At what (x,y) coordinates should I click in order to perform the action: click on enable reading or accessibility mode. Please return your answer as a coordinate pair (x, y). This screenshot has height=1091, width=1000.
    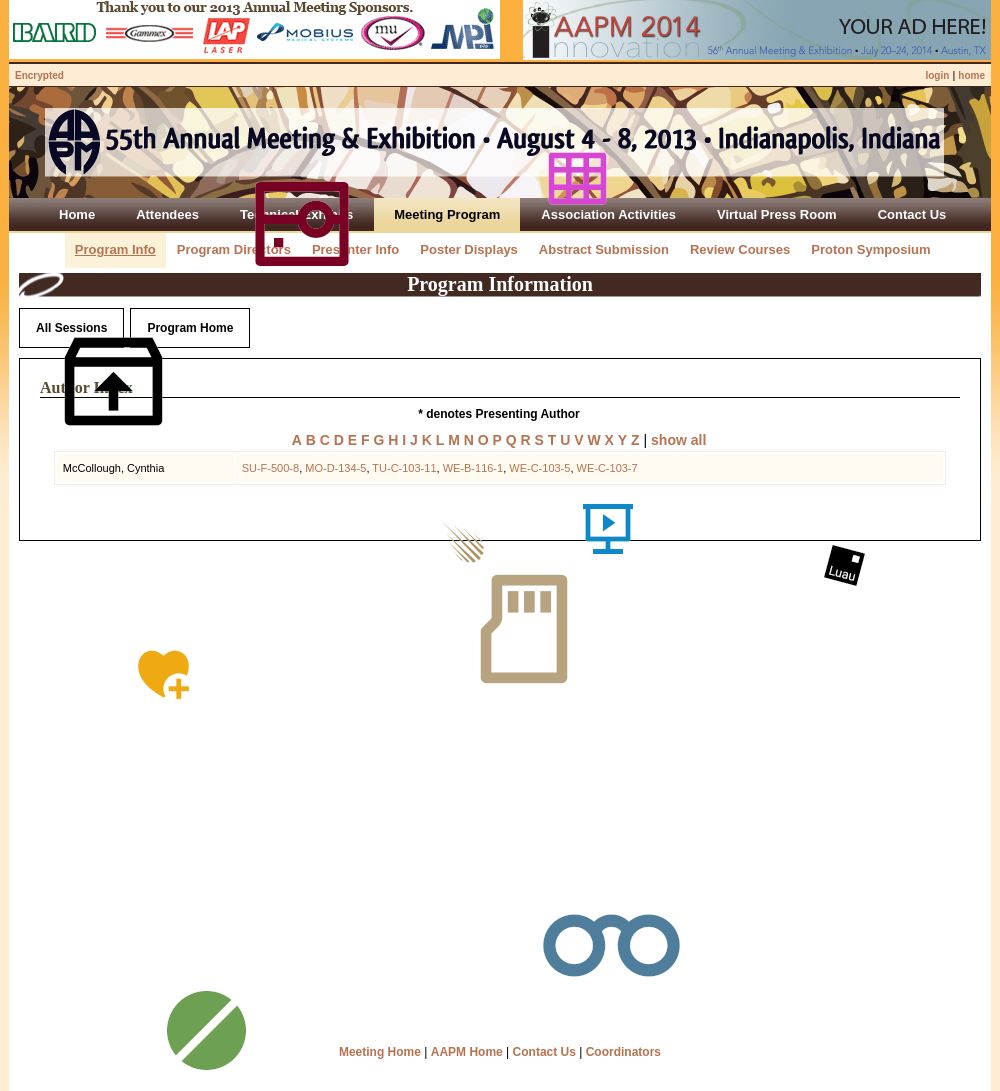
    Looking at the image, I should click on (611, 945).